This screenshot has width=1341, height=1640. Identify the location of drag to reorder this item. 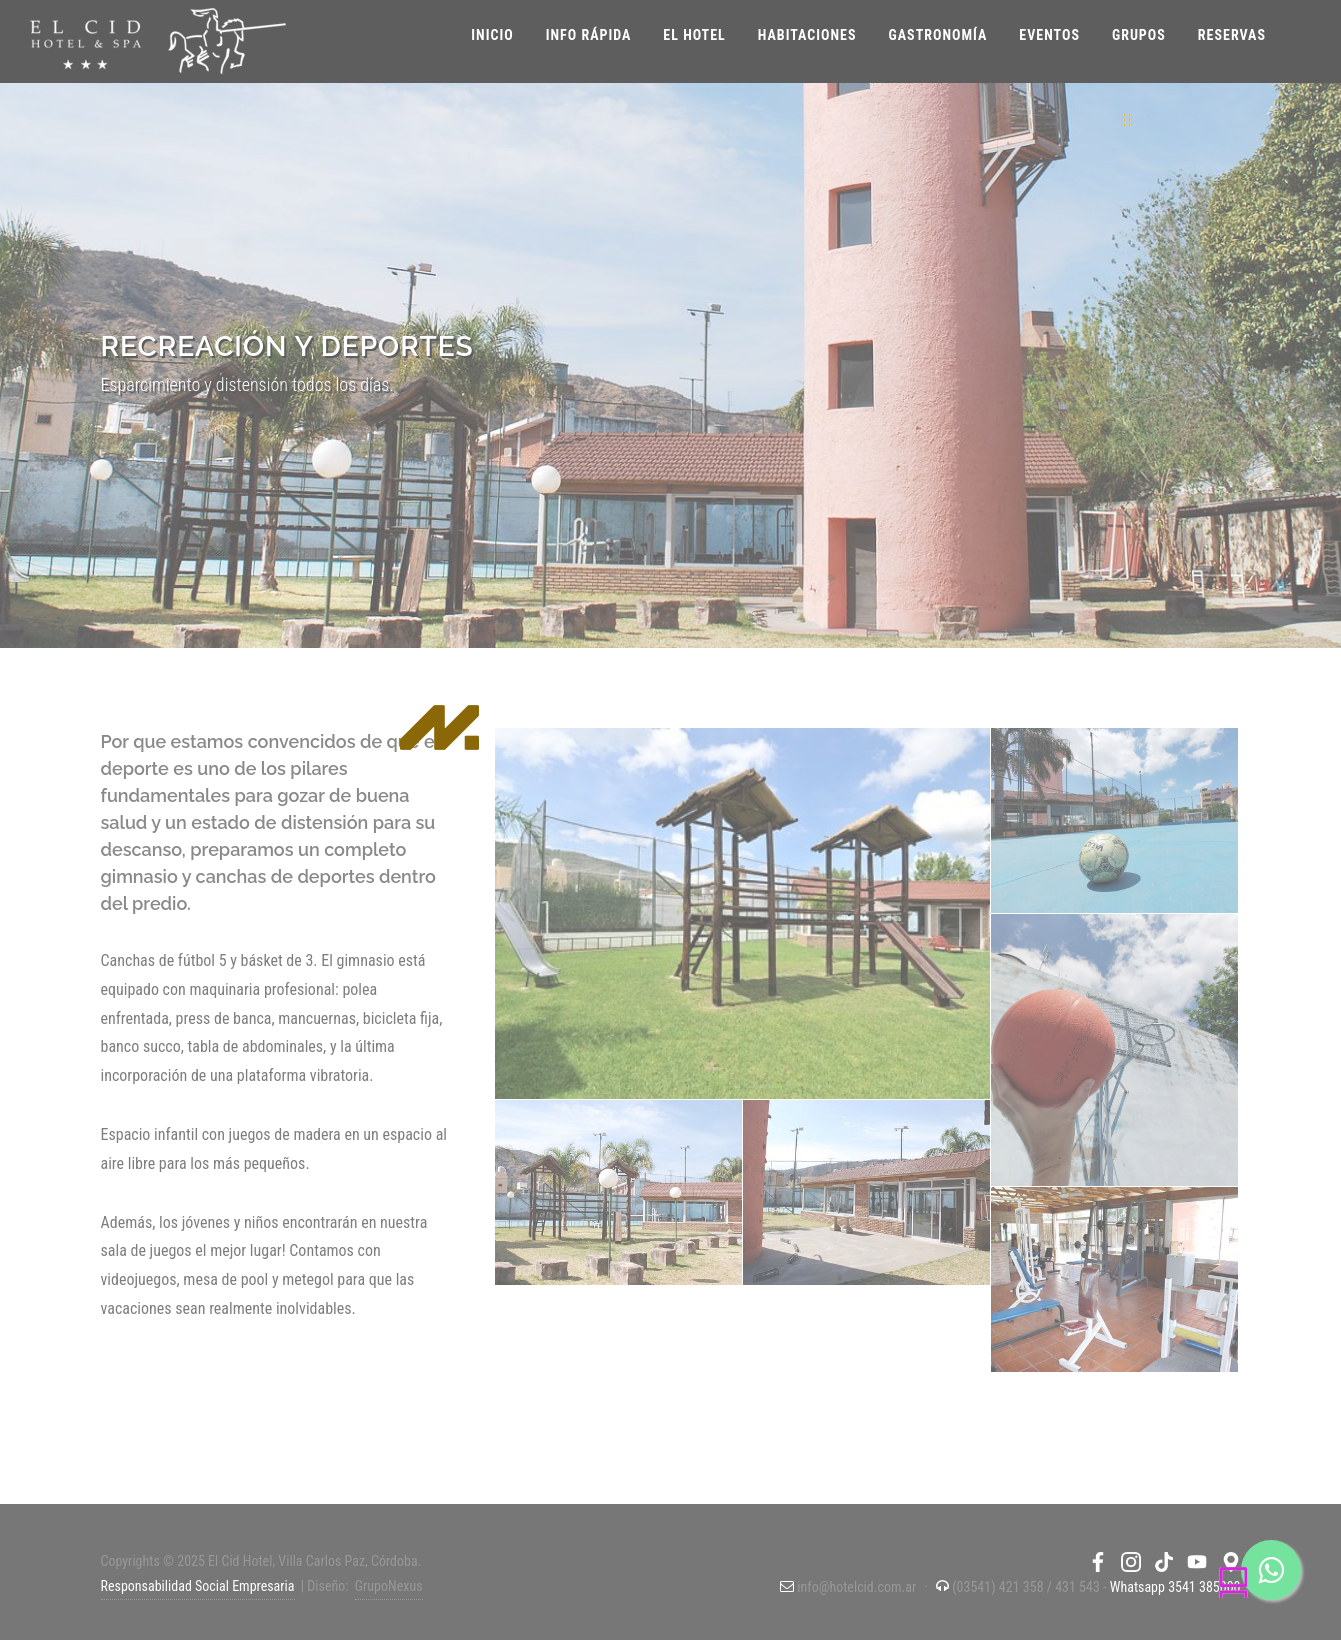
(1127, 120).